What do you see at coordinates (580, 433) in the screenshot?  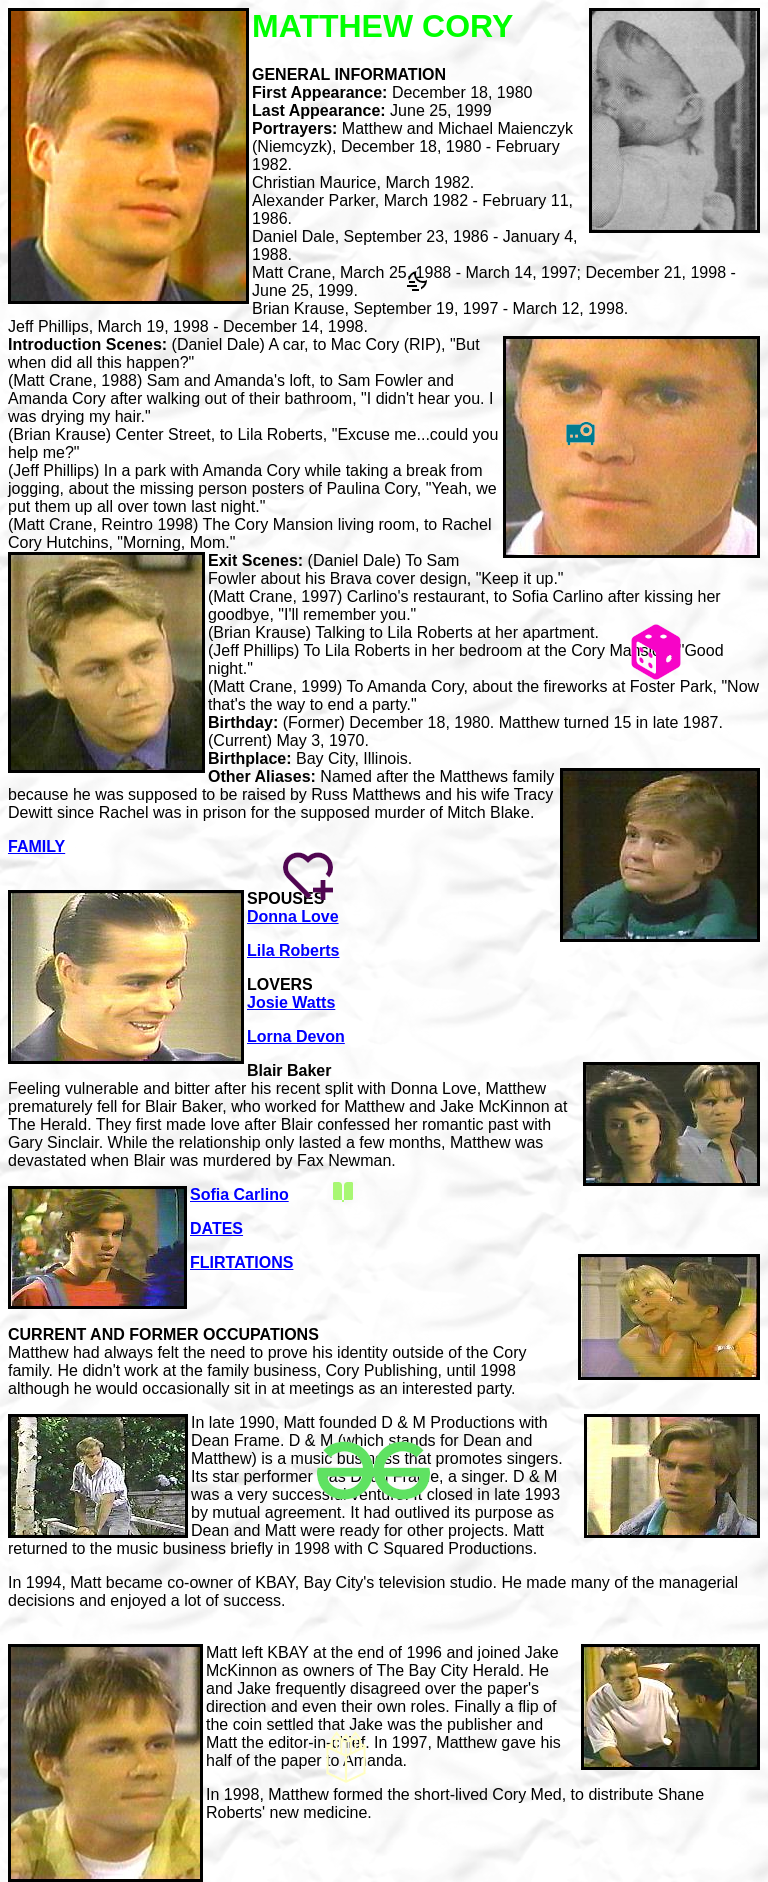 I see `start a presentation` at bounding box center [580, 433].